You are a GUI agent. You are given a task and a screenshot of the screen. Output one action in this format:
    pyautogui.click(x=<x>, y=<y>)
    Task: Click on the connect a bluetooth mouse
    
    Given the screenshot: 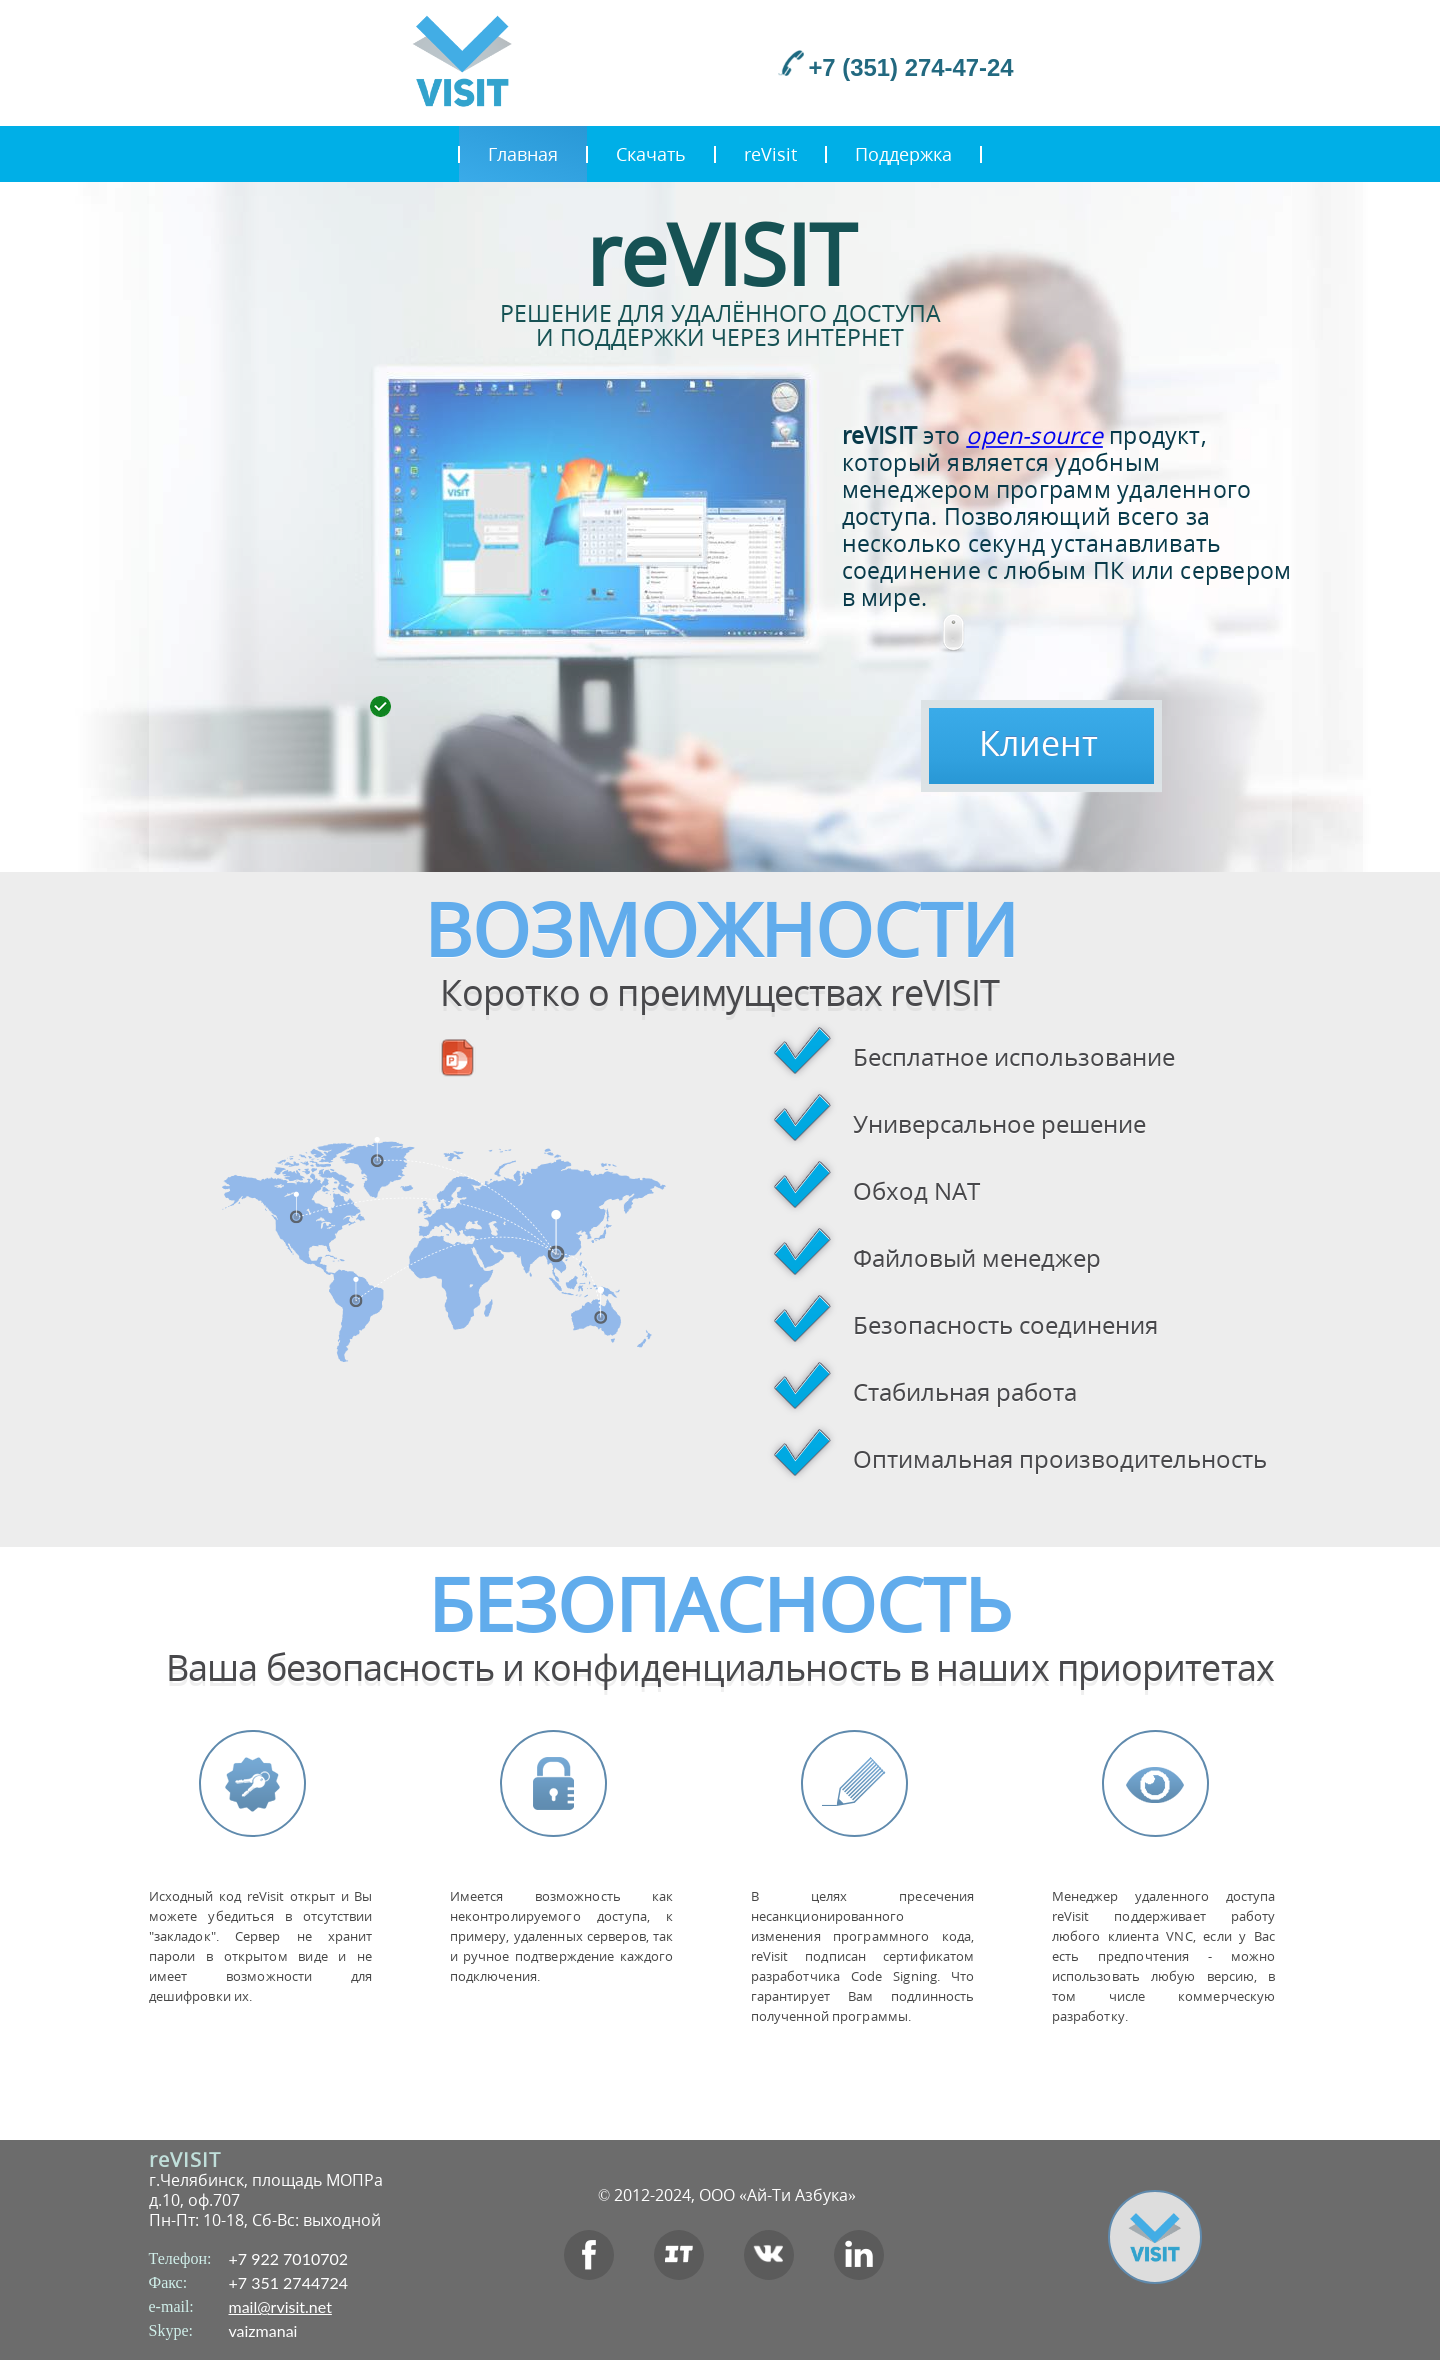 What is the action you would take?
    pyautogui.click(x=953, y=633)
    